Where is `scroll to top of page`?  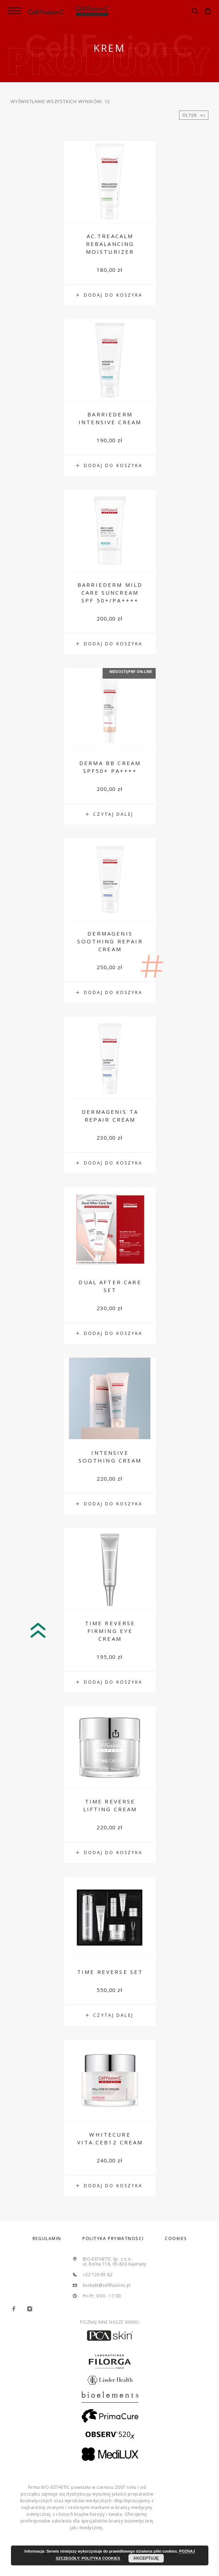
scroll to top of page is located at coordinates (38, 1630).